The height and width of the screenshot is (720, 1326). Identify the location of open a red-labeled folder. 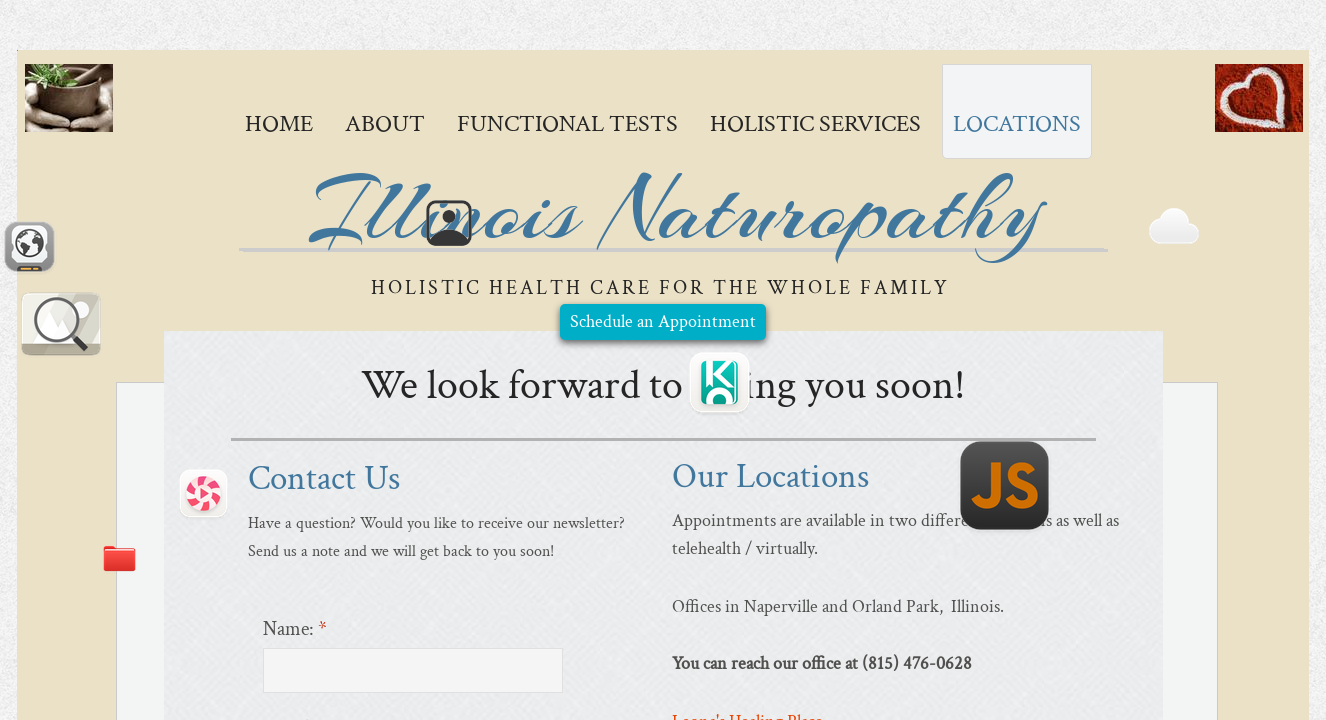
(119, 558).